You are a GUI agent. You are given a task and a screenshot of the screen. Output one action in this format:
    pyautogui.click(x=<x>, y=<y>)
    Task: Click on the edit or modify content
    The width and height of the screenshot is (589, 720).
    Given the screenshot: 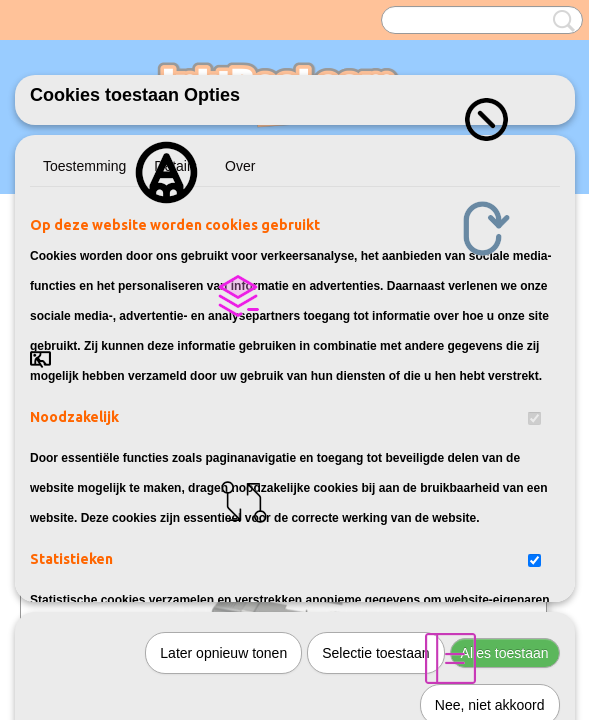 What is the action you would take?
    pyautogui.click(x=166, y=172)
    